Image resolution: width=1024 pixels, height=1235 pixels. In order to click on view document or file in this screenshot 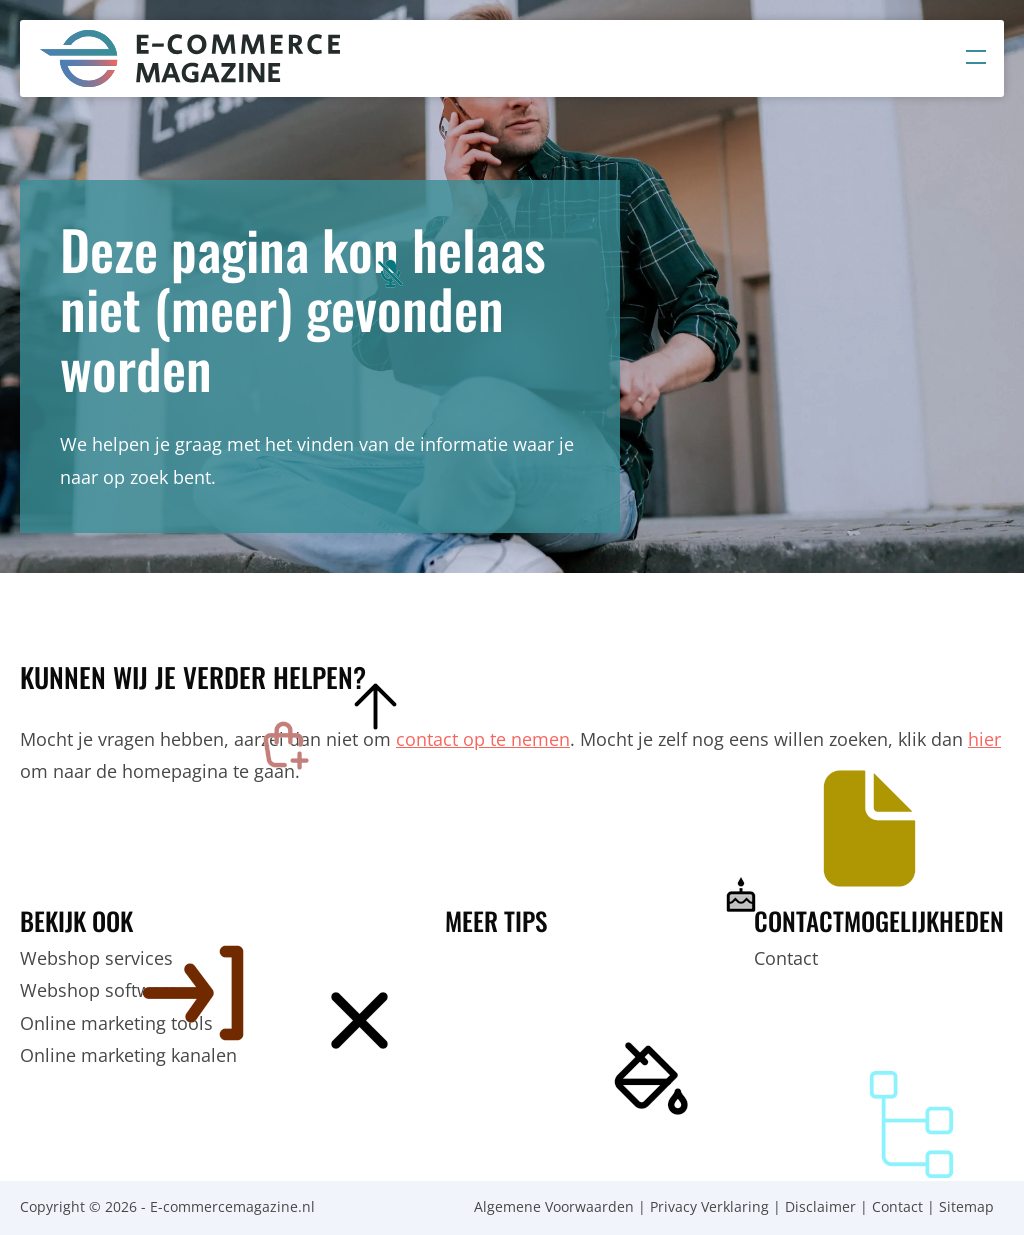, I will do `click(869, 828)`.